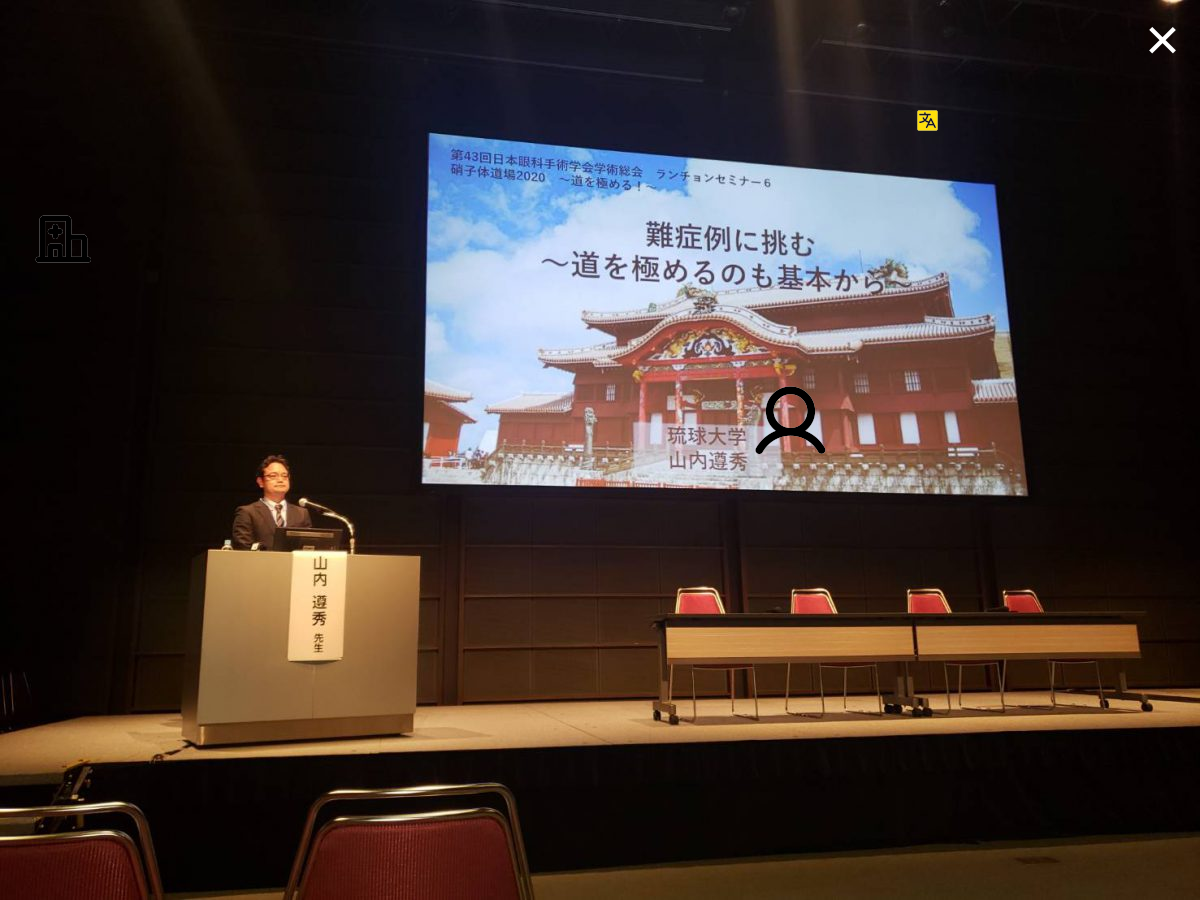  I want to click on view your profile, so click(790, 421).